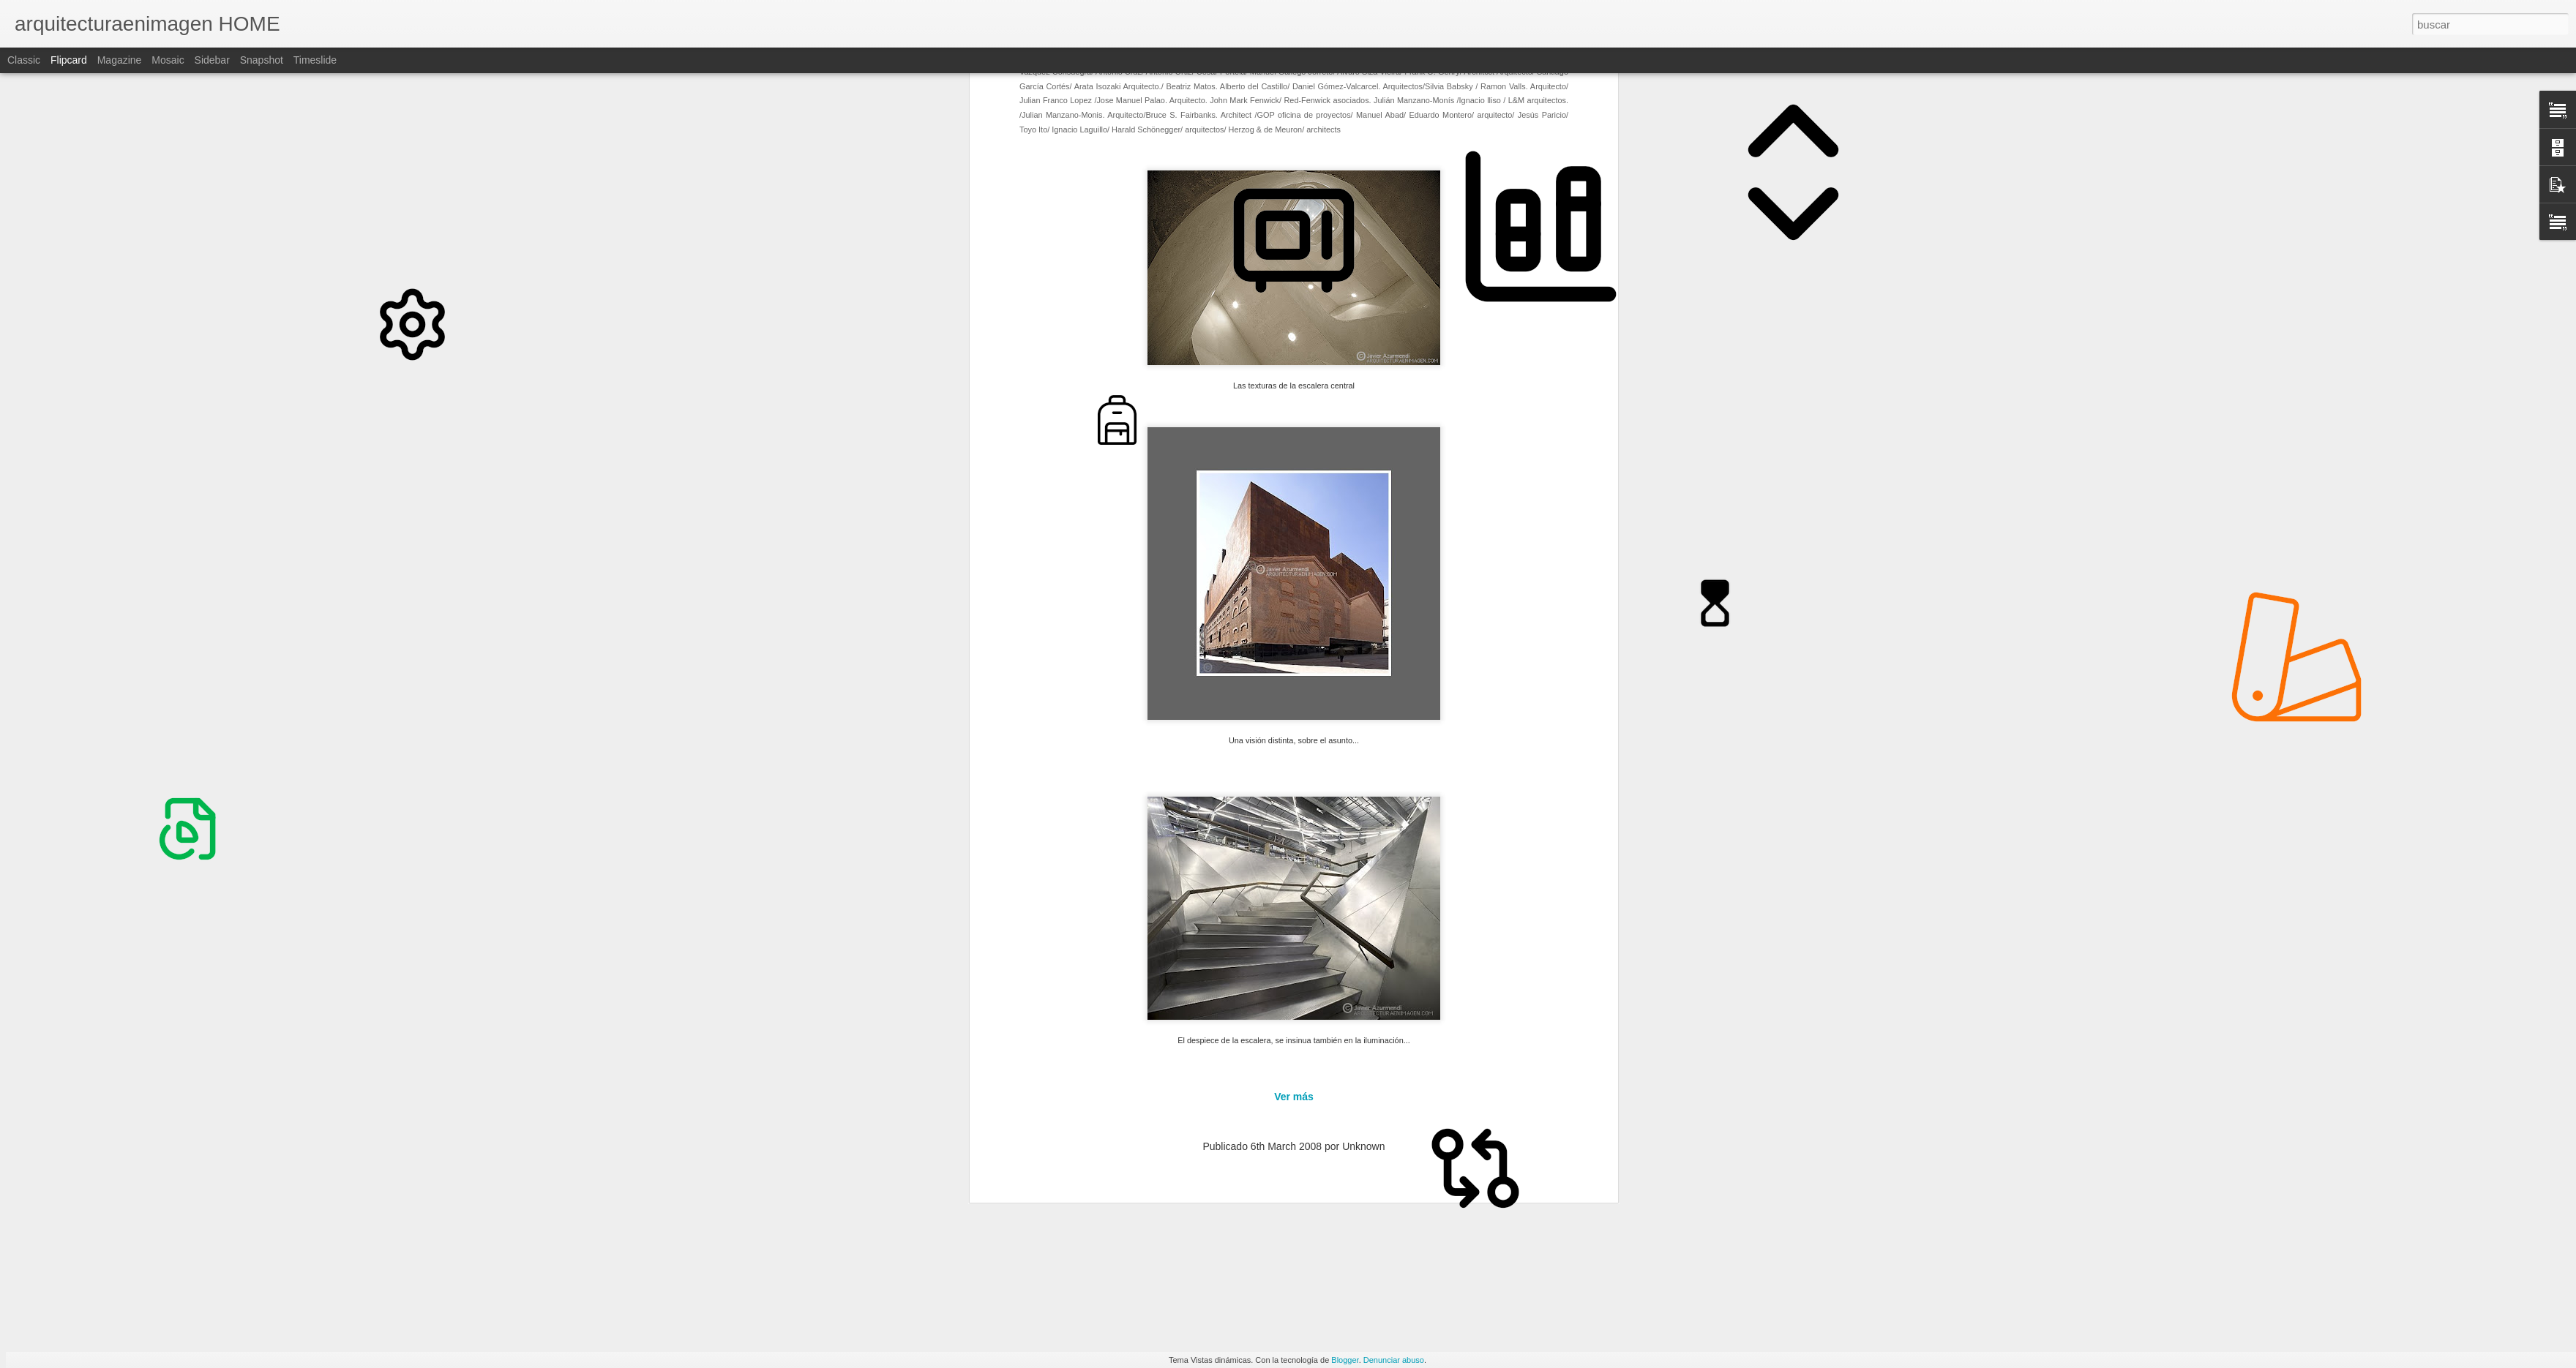 This screenshot has width=2576, height=1368. Describe the element at coordinates (1715, 603) in the screenshot. I see `indicates loading or processing in progress` at that location.